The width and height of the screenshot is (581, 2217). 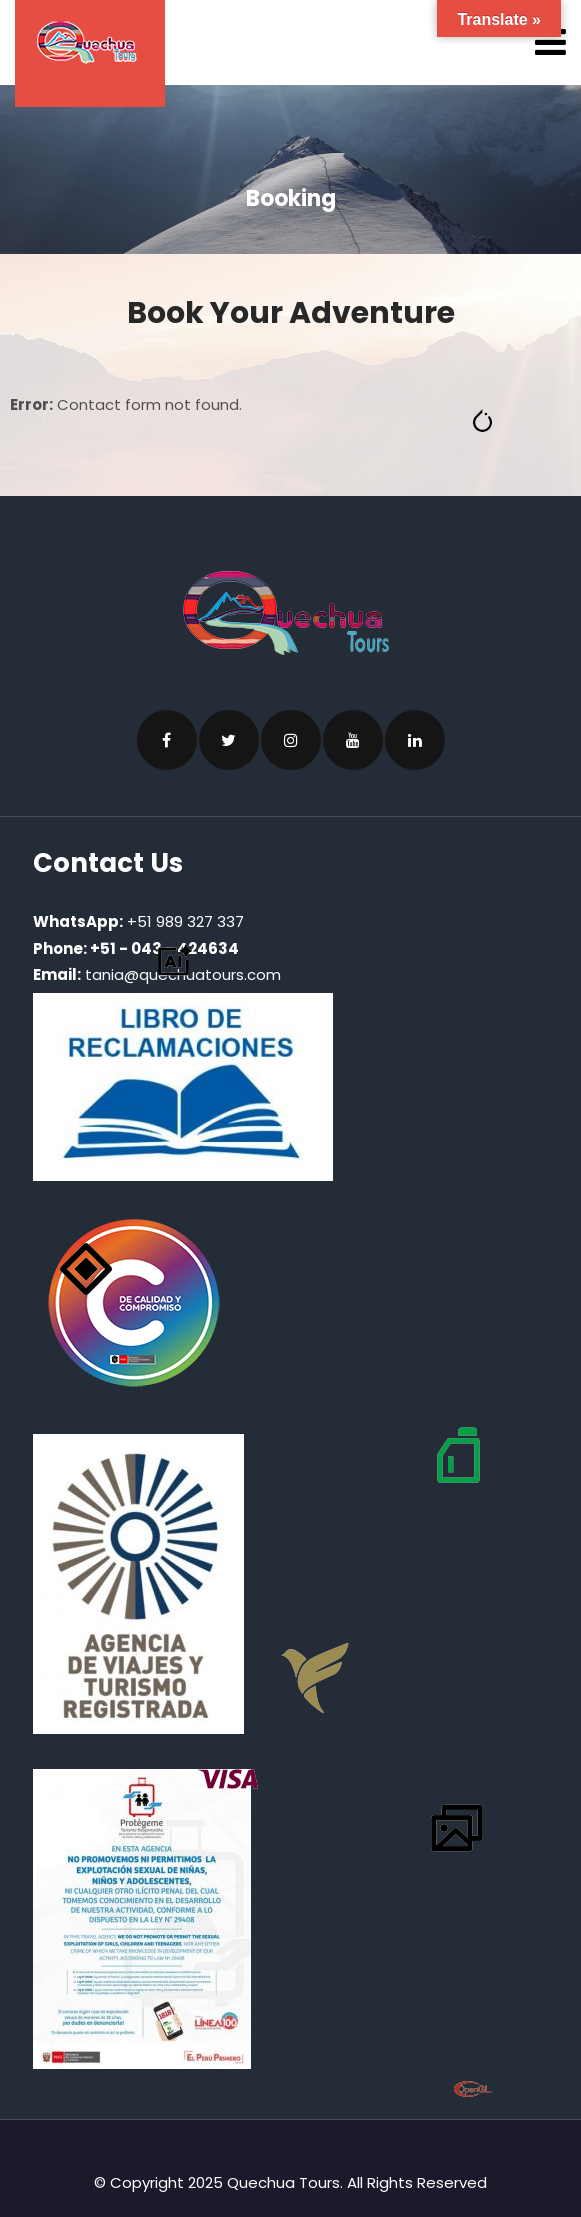 I want to click on PyTorch machine learning framework logo, so click(x=482, y=420).